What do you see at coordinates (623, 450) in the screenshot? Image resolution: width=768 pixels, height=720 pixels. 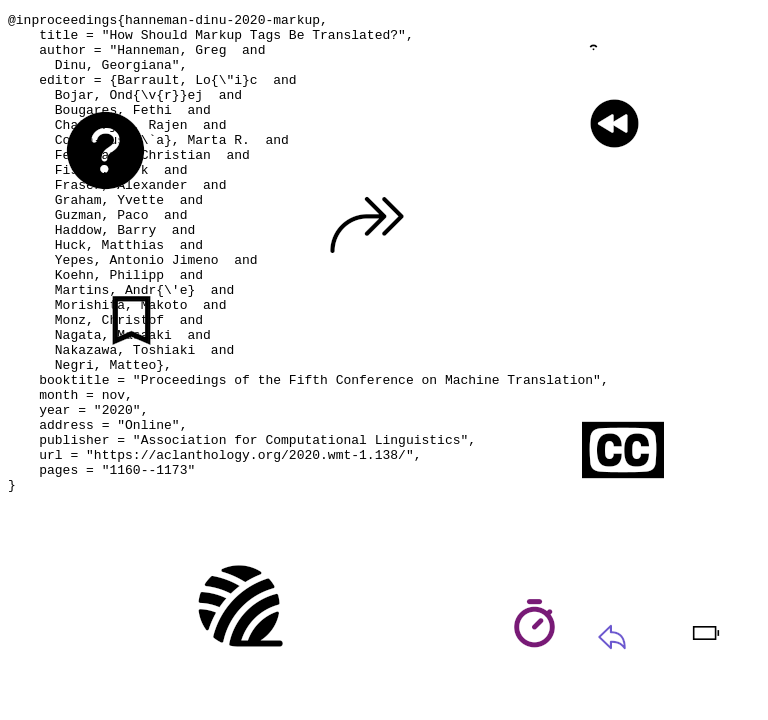 I see `enable closed captioning for video content` at bounding box center [623, 450].